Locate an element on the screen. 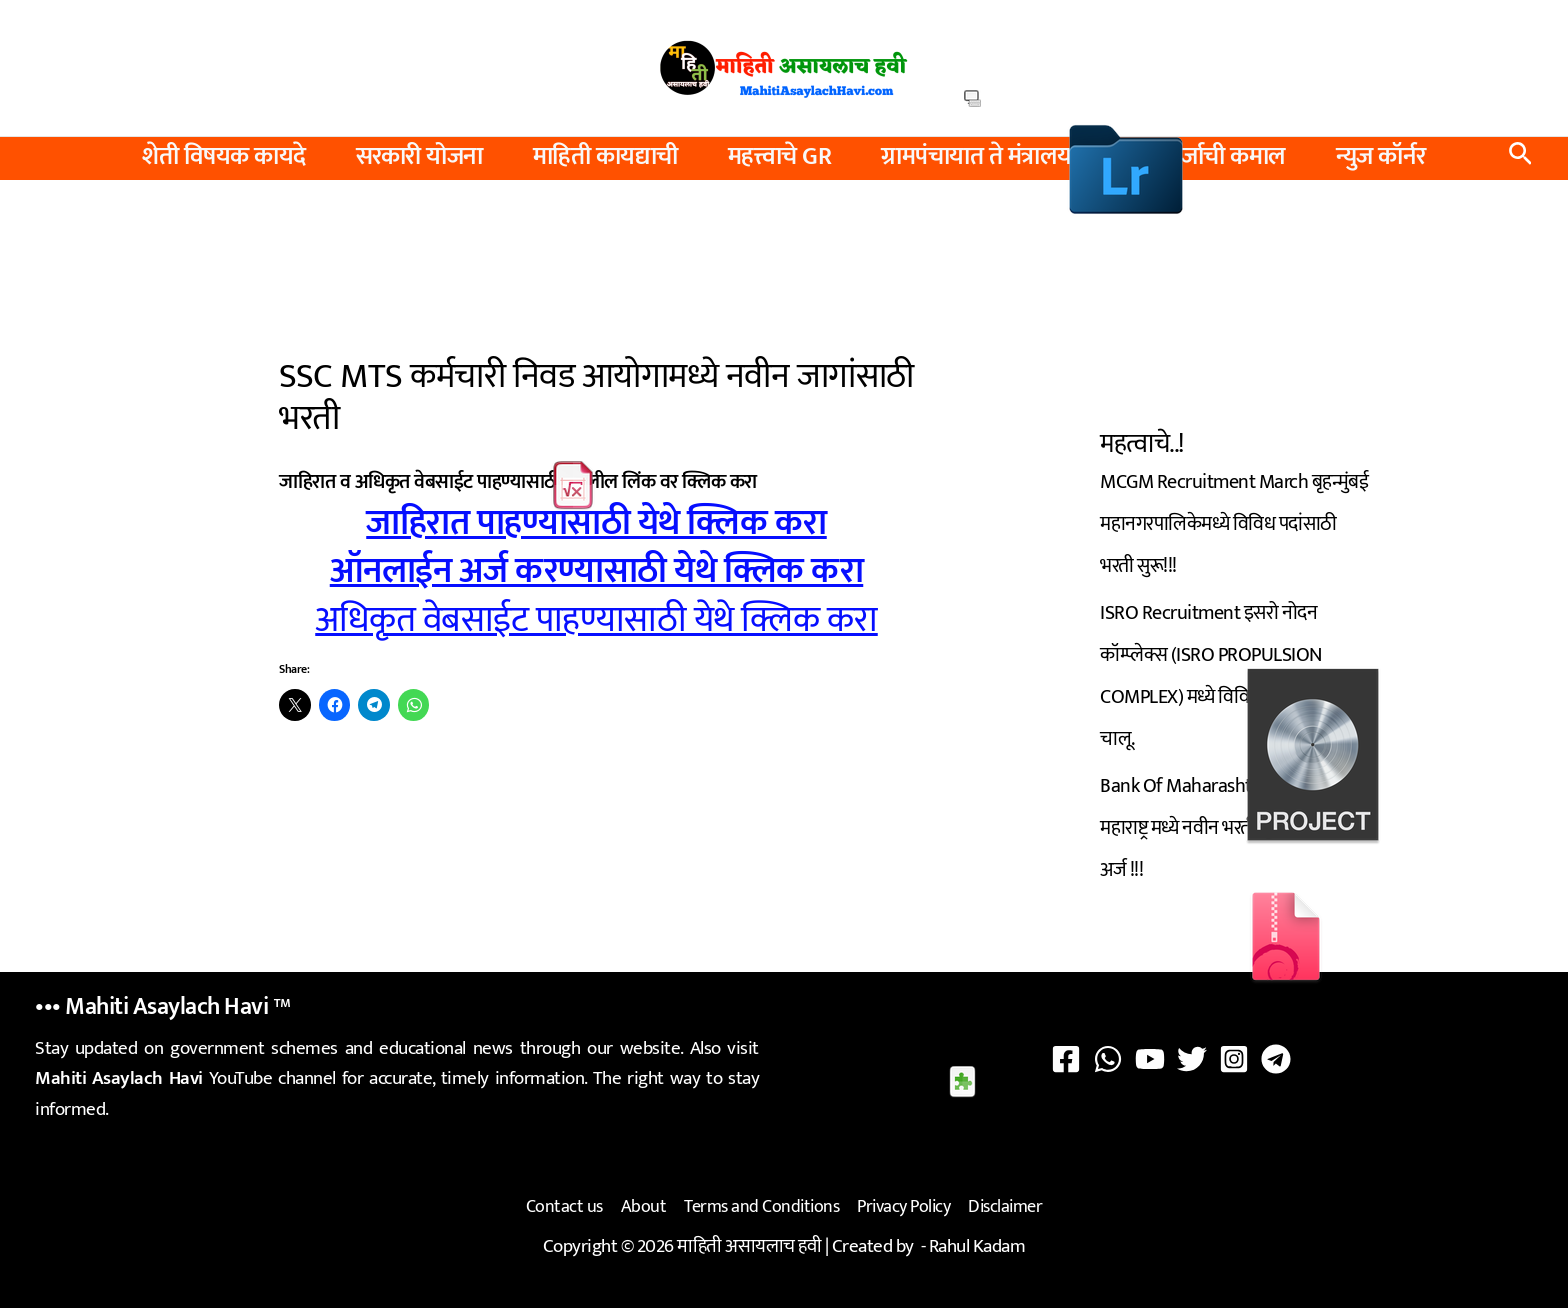  open Adobe Lightroom project folder is located at coordinates (1125, 172).